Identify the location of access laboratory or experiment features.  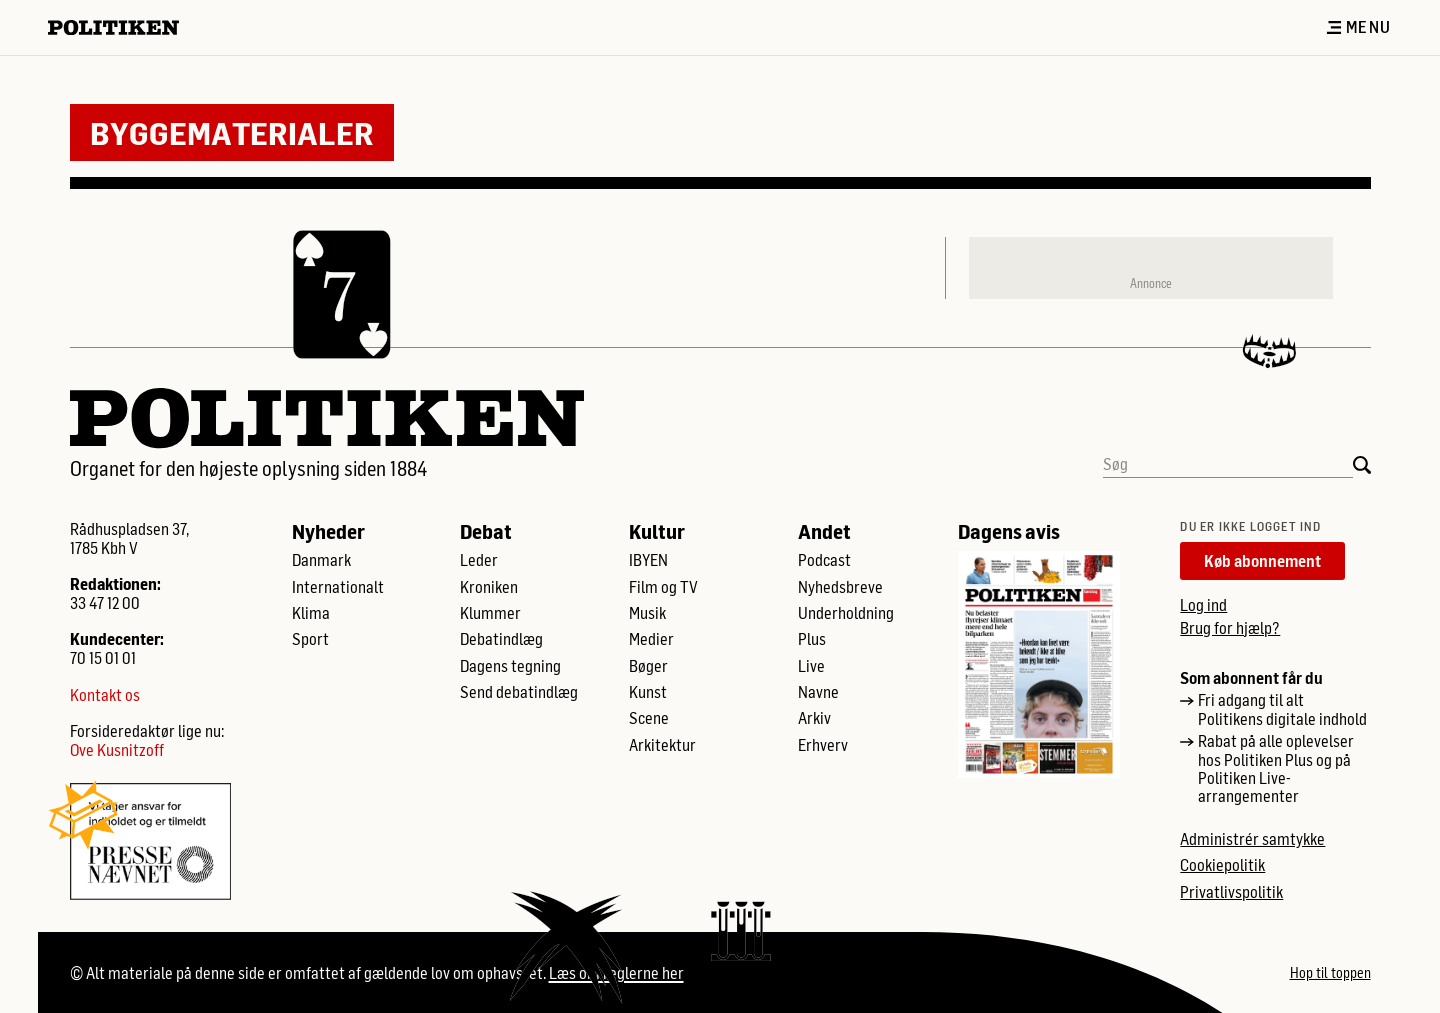
(741, 931).